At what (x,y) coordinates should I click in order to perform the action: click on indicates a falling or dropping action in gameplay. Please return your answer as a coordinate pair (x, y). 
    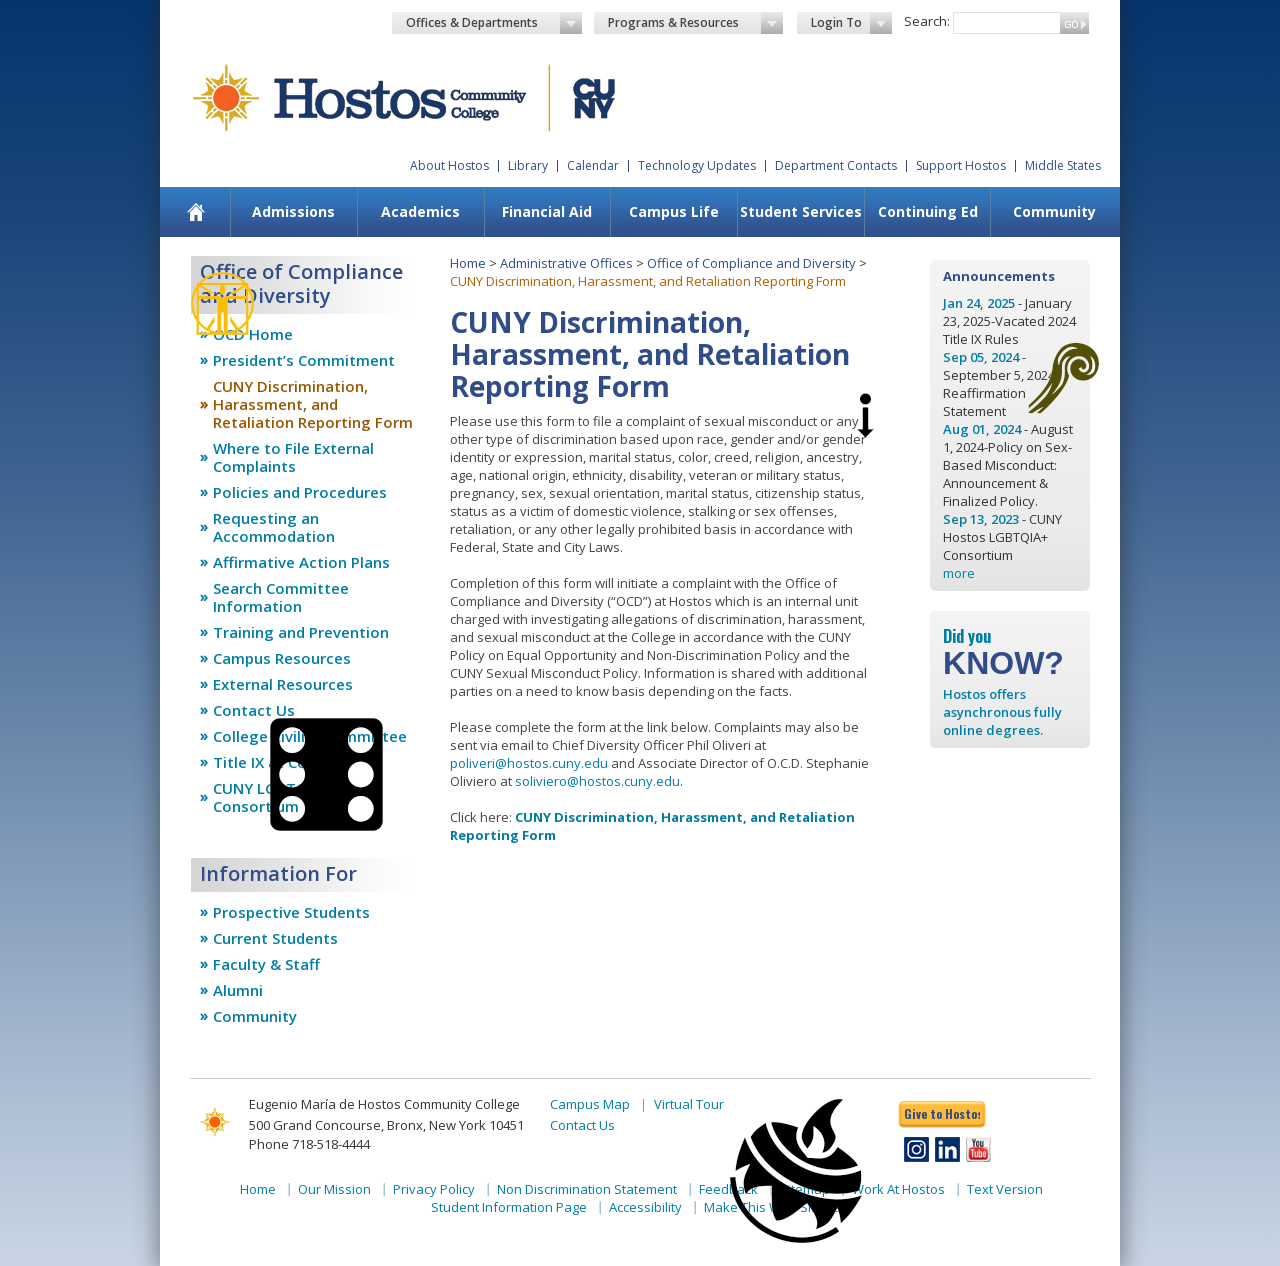
    Looking at the image, I should click on (865, 415).